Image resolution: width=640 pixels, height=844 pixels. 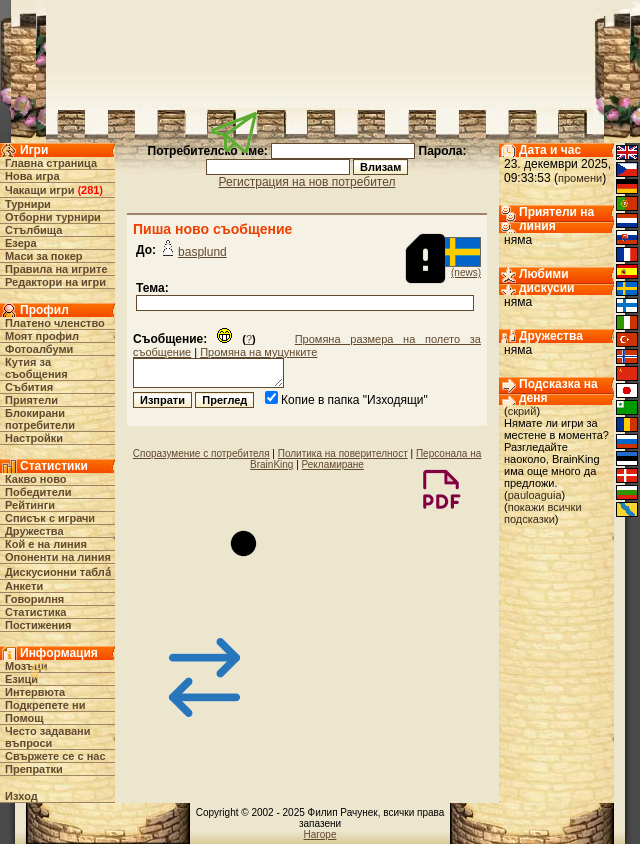 I want to click on indicates an active or selected state, so click(x=243, y=543).